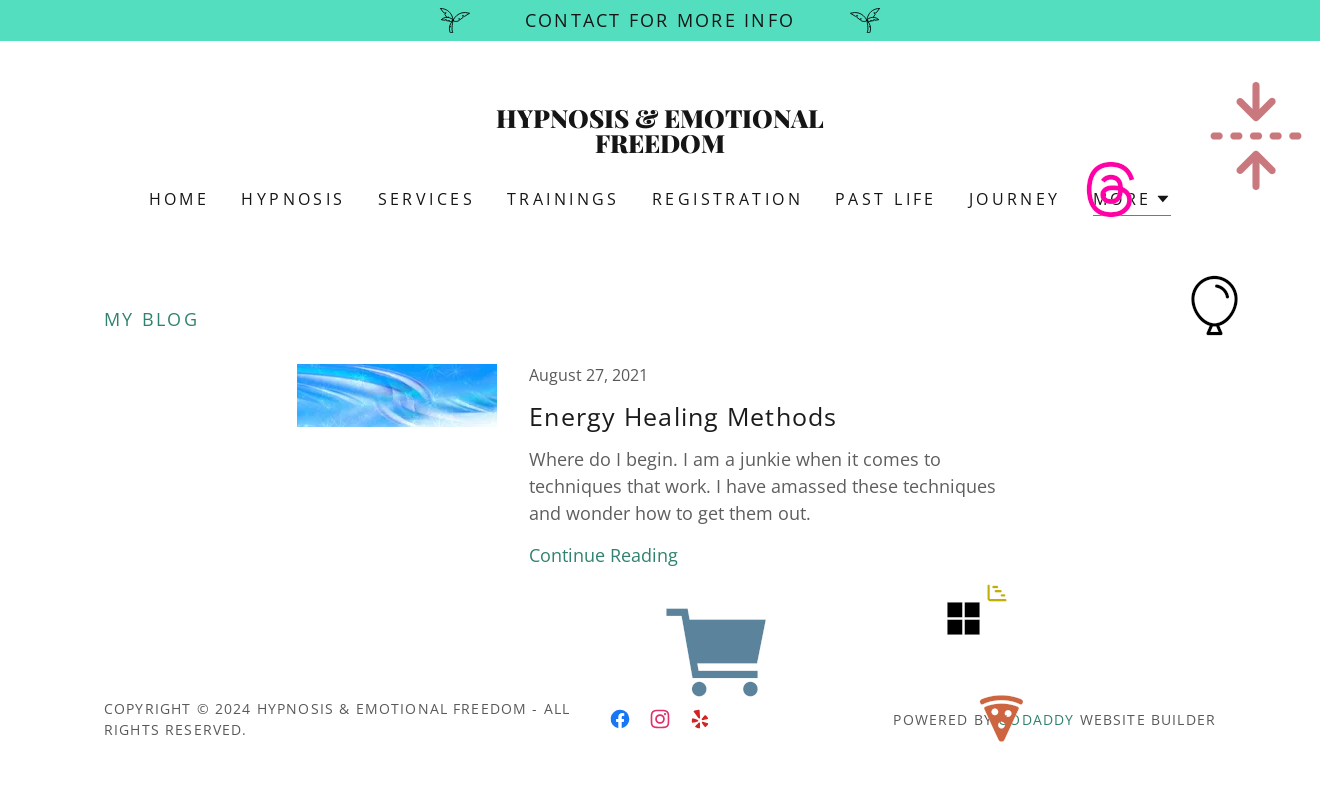 This screenshot has height=787, width=1320. I want to click on view project timeline or gantt chart, so click(997, 593).